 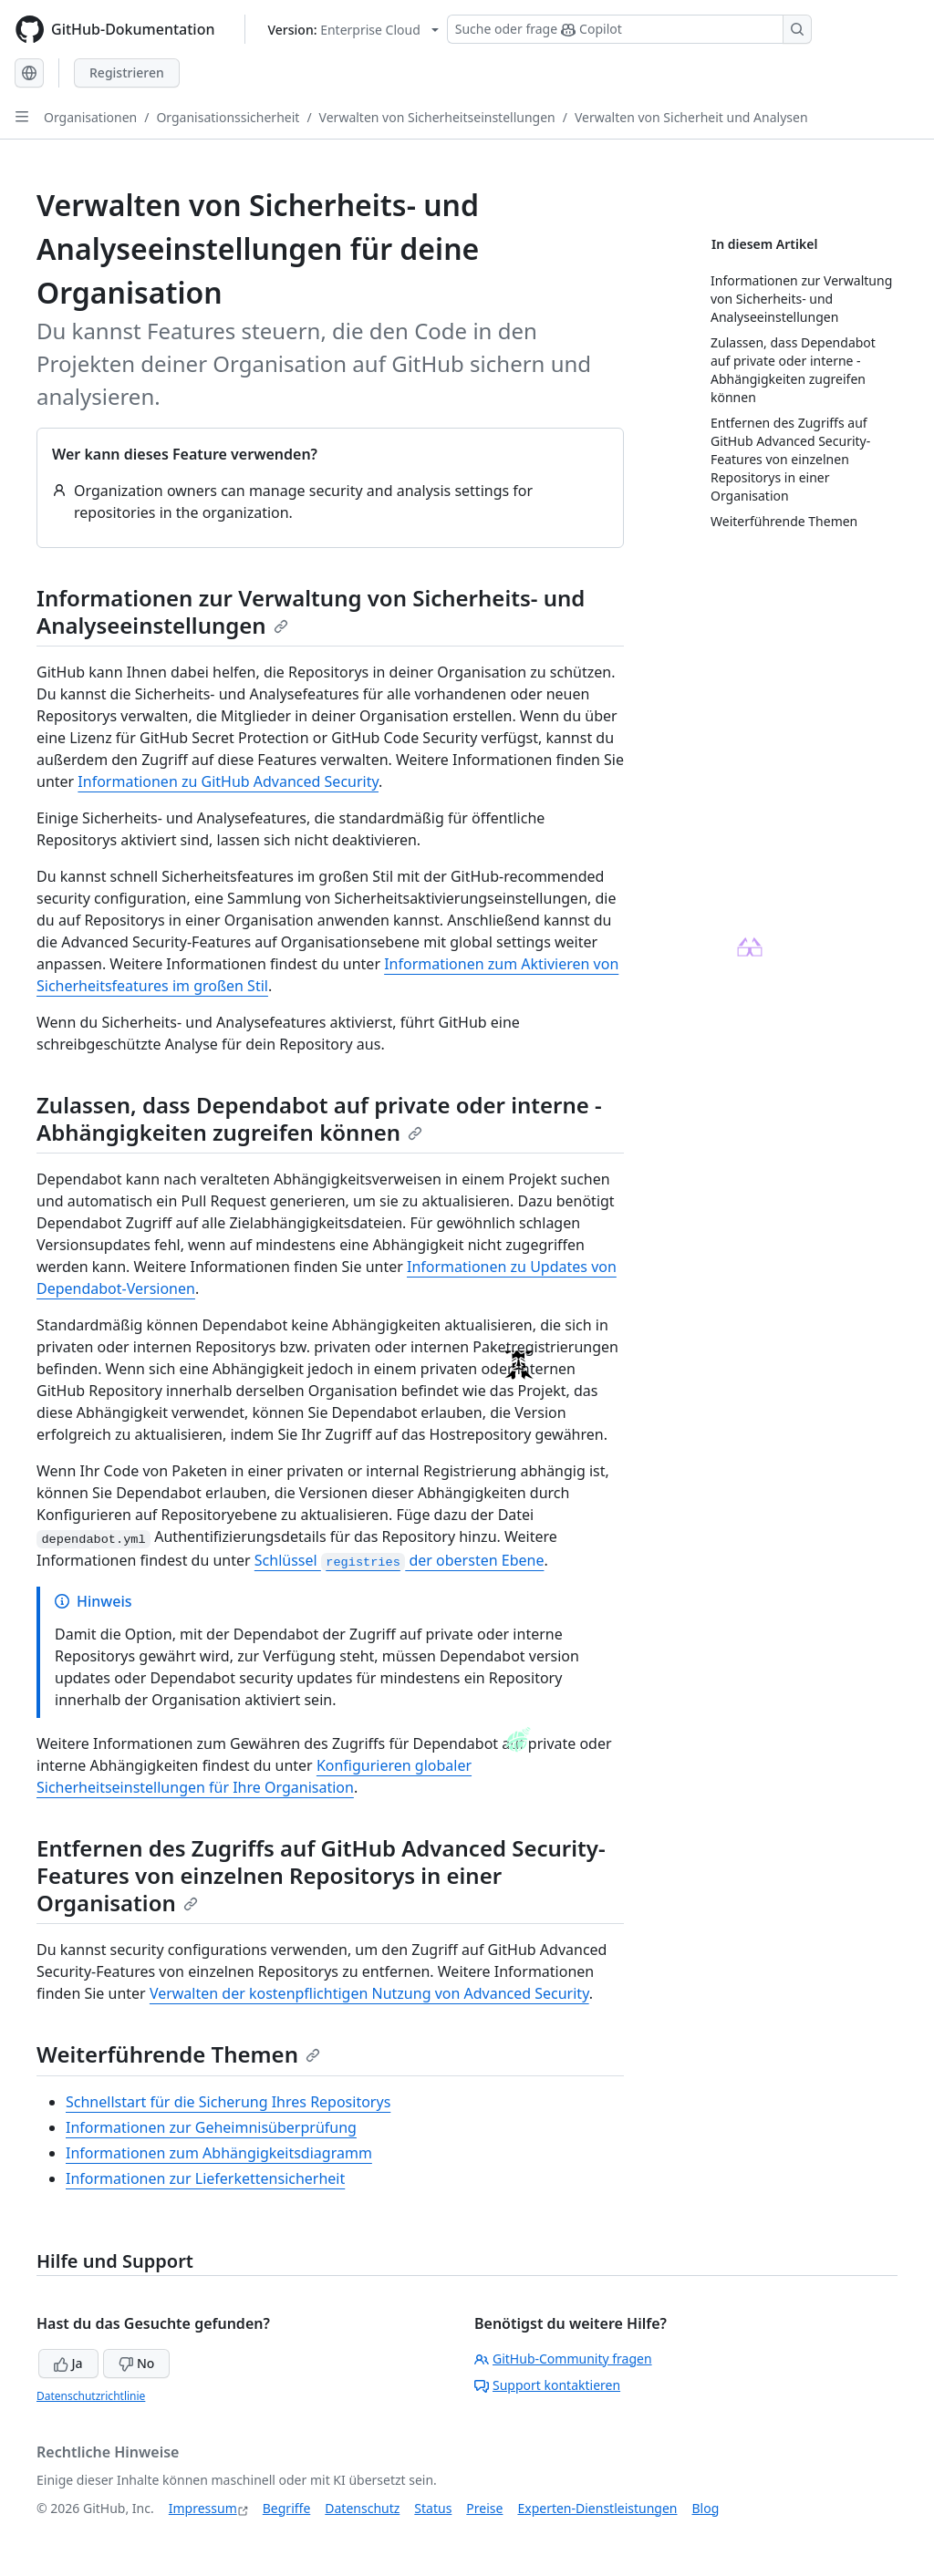 What do you see at coordinates (519, 1365) in the screenshot?
I see `the deku tree character from the legend of zelda series` at bounding box center [519, 1365].